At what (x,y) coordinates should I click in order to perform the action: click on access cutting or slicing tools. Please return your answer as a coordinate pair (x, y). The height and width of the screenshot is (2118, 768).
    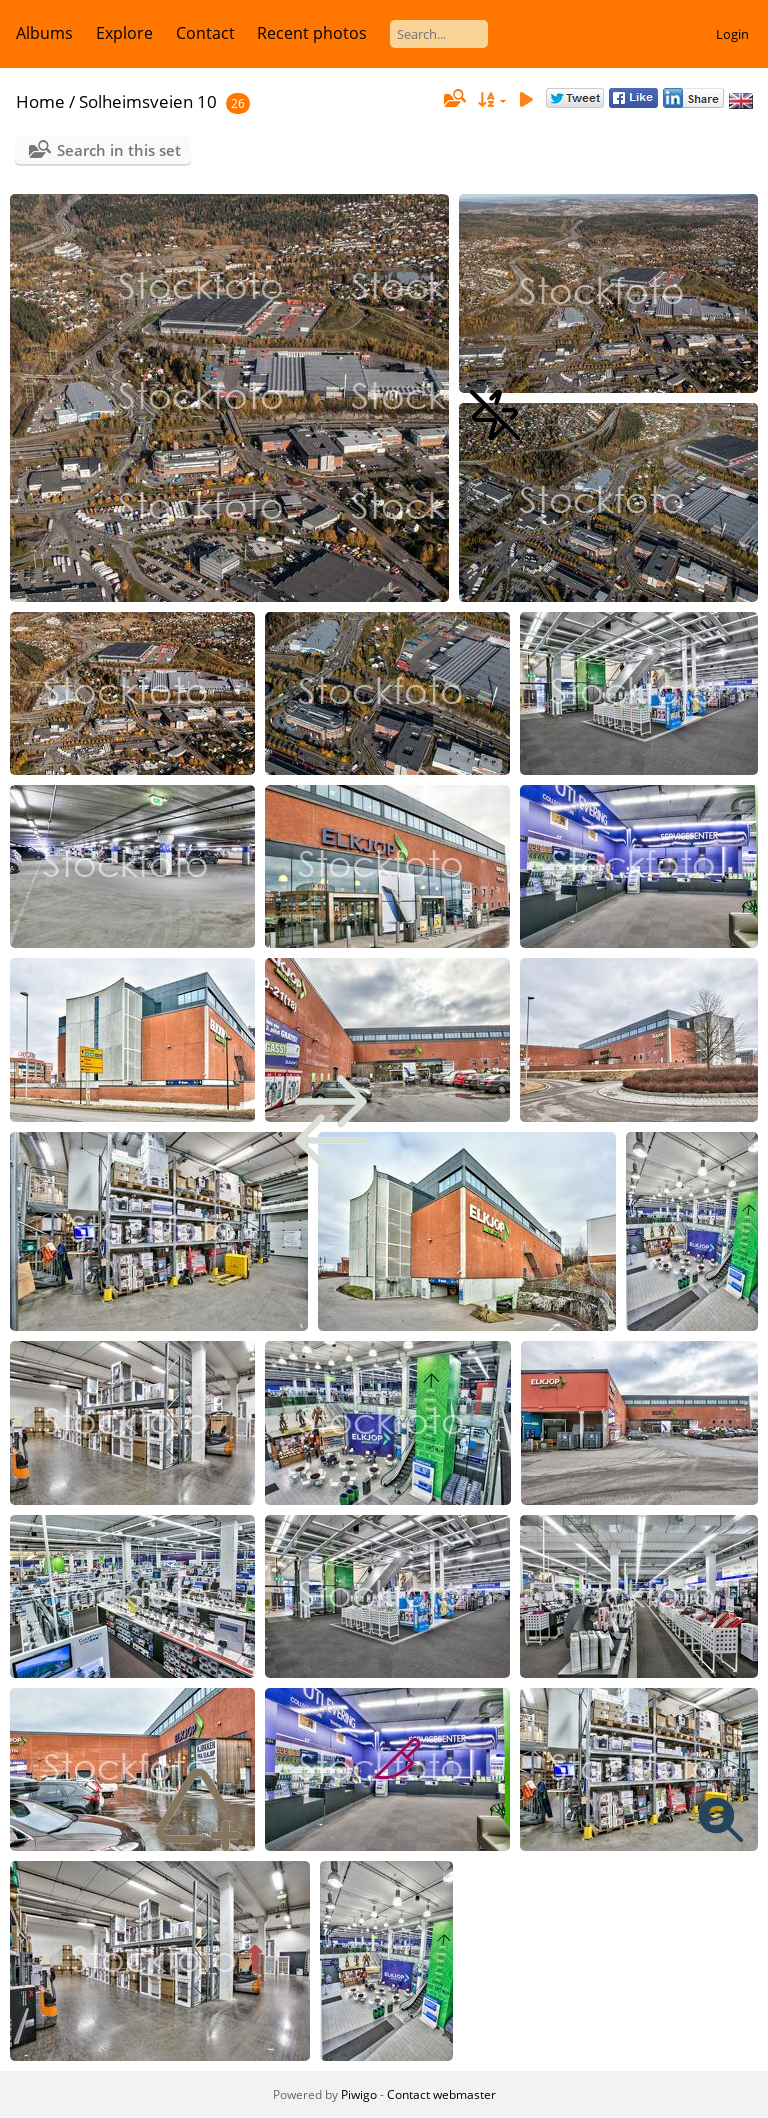
    Looking at the image, I should click on (397, 1759).